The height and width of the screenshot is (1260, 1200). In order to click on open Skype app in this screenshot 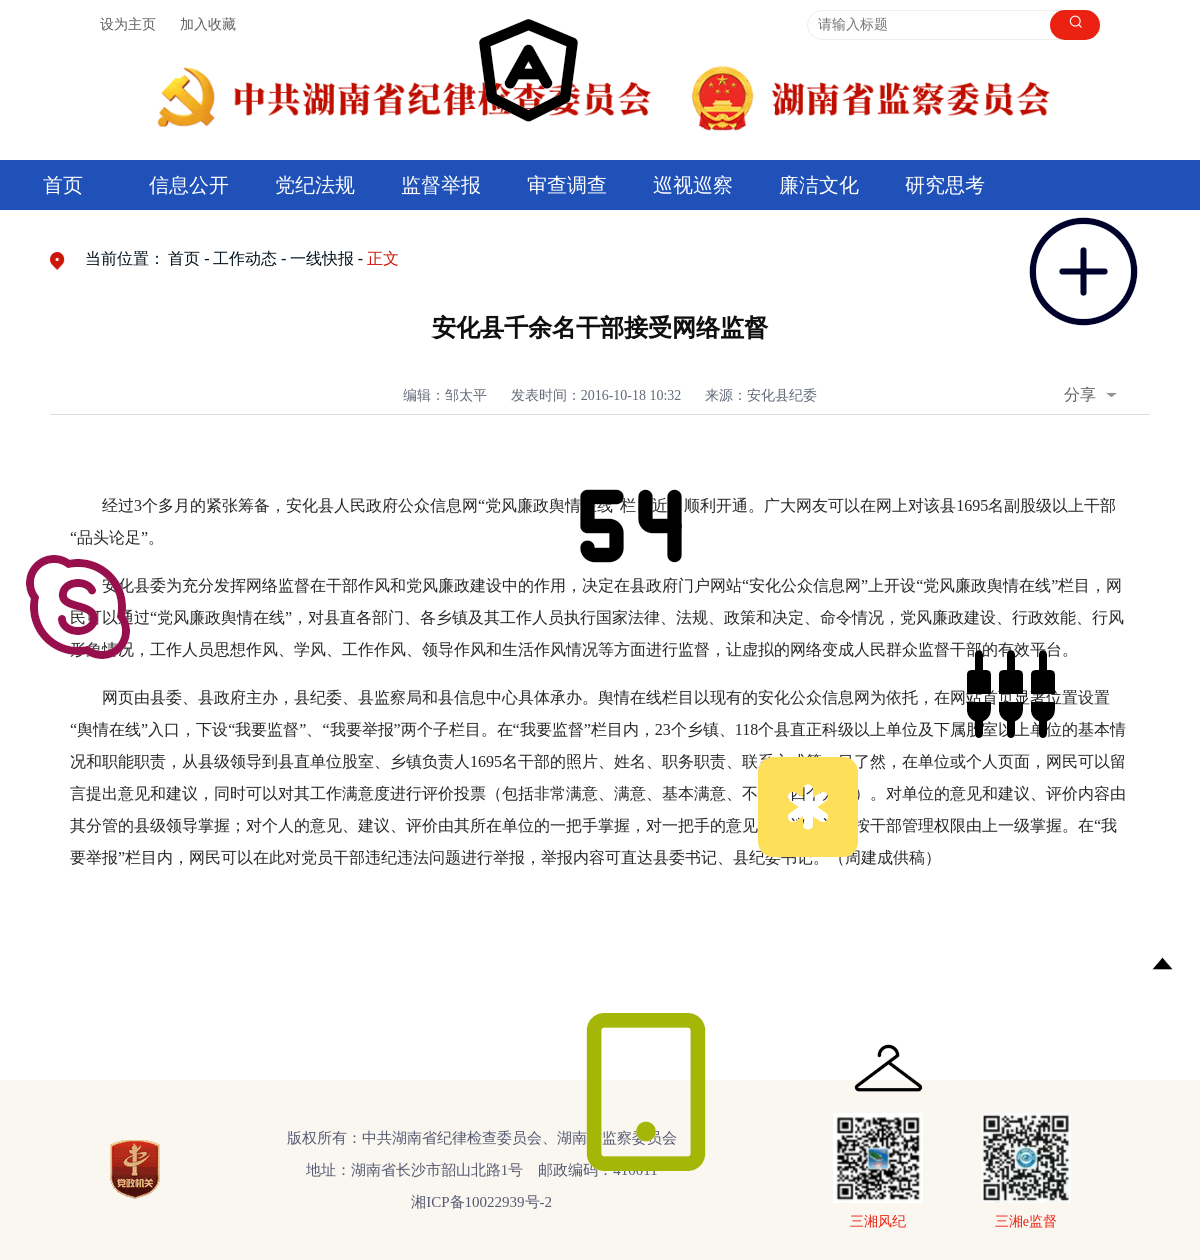, I will do `click(78, 607)`.